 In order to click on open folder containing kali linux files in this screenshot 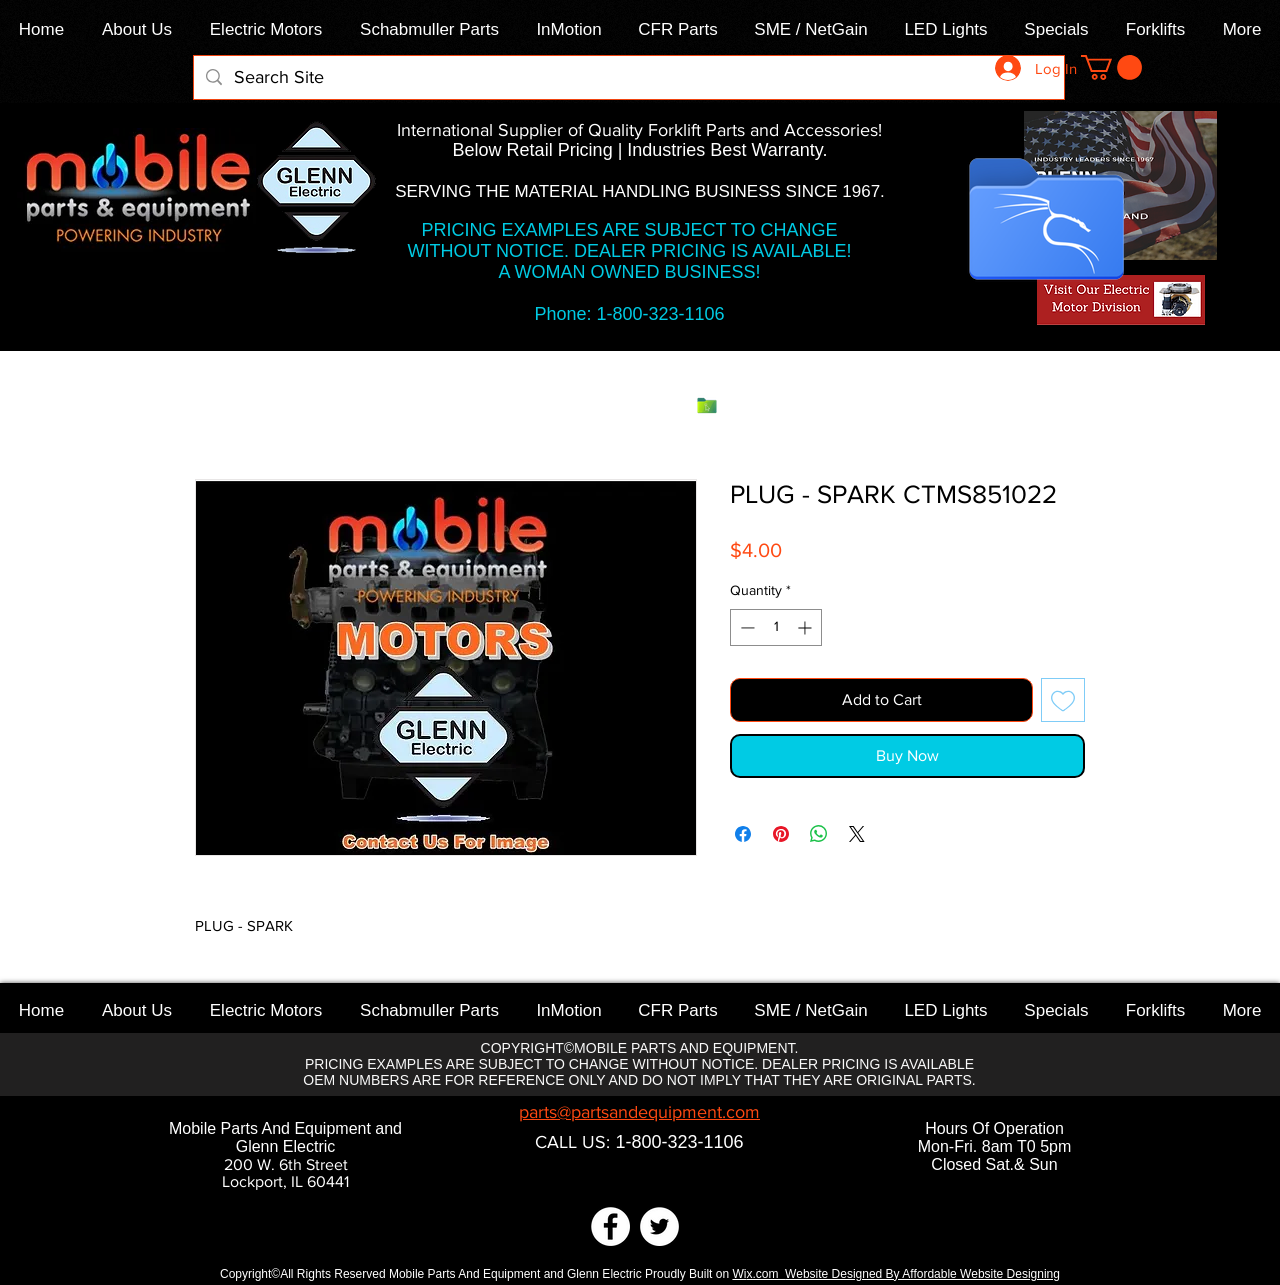, I will do `click(1046, 223)`.